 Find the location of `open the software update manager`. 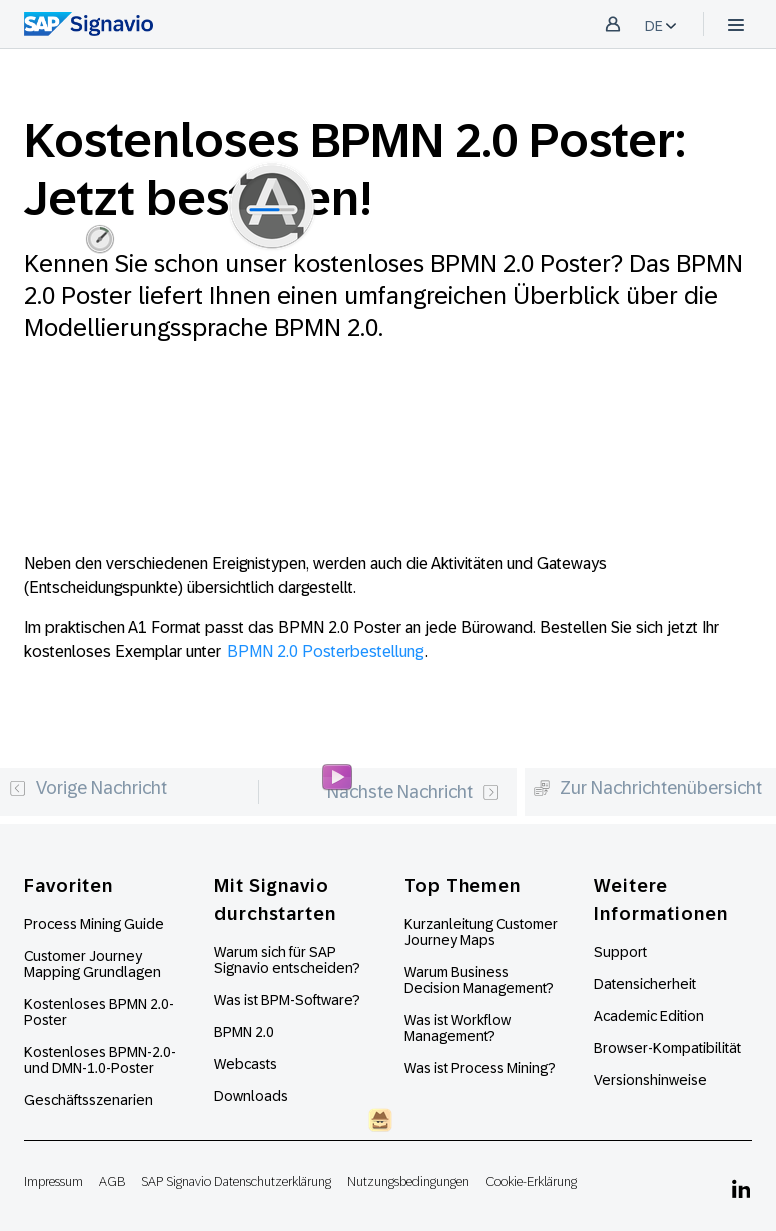

open the software update manager is located at coordinates (272, 206).